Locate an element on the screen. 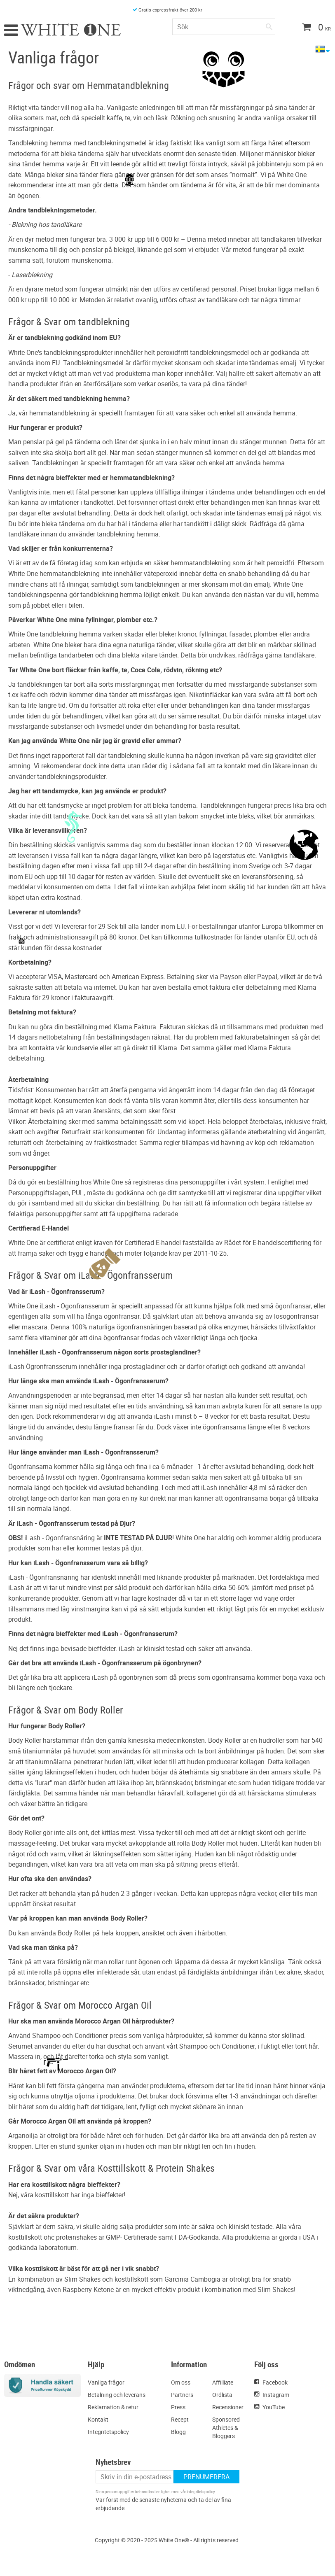 This screenshot has width=335, height=2576. select knight or warrior character class is located at coordinates (129, 180).